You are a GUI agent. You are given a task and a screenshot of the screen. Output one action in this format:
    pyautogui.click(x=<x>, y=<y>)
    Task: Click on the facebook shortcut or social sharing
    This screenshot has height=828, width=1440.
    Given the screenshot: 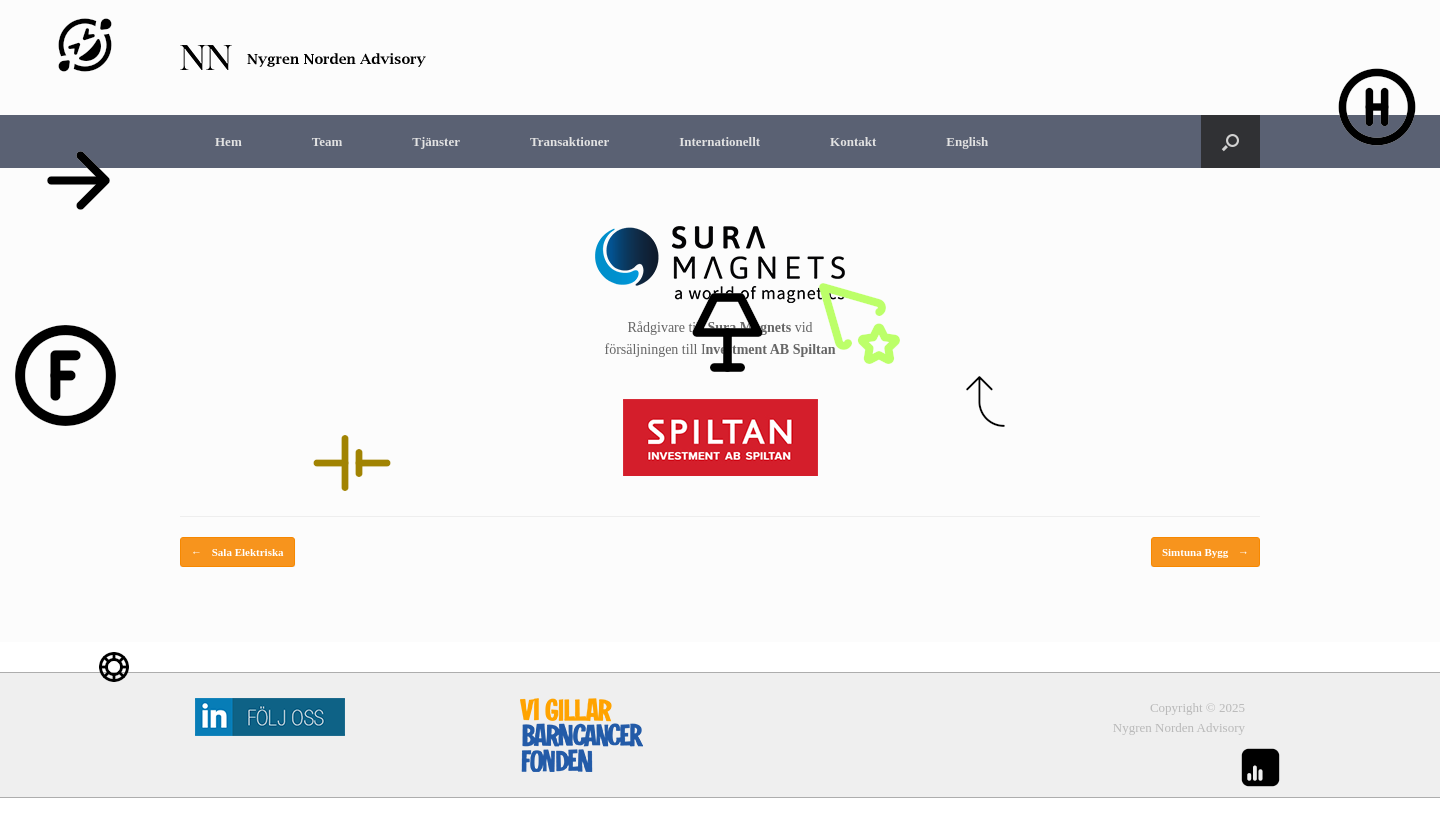 What is the action you would take?
    pyautogui.click(x=65, y=375)
    